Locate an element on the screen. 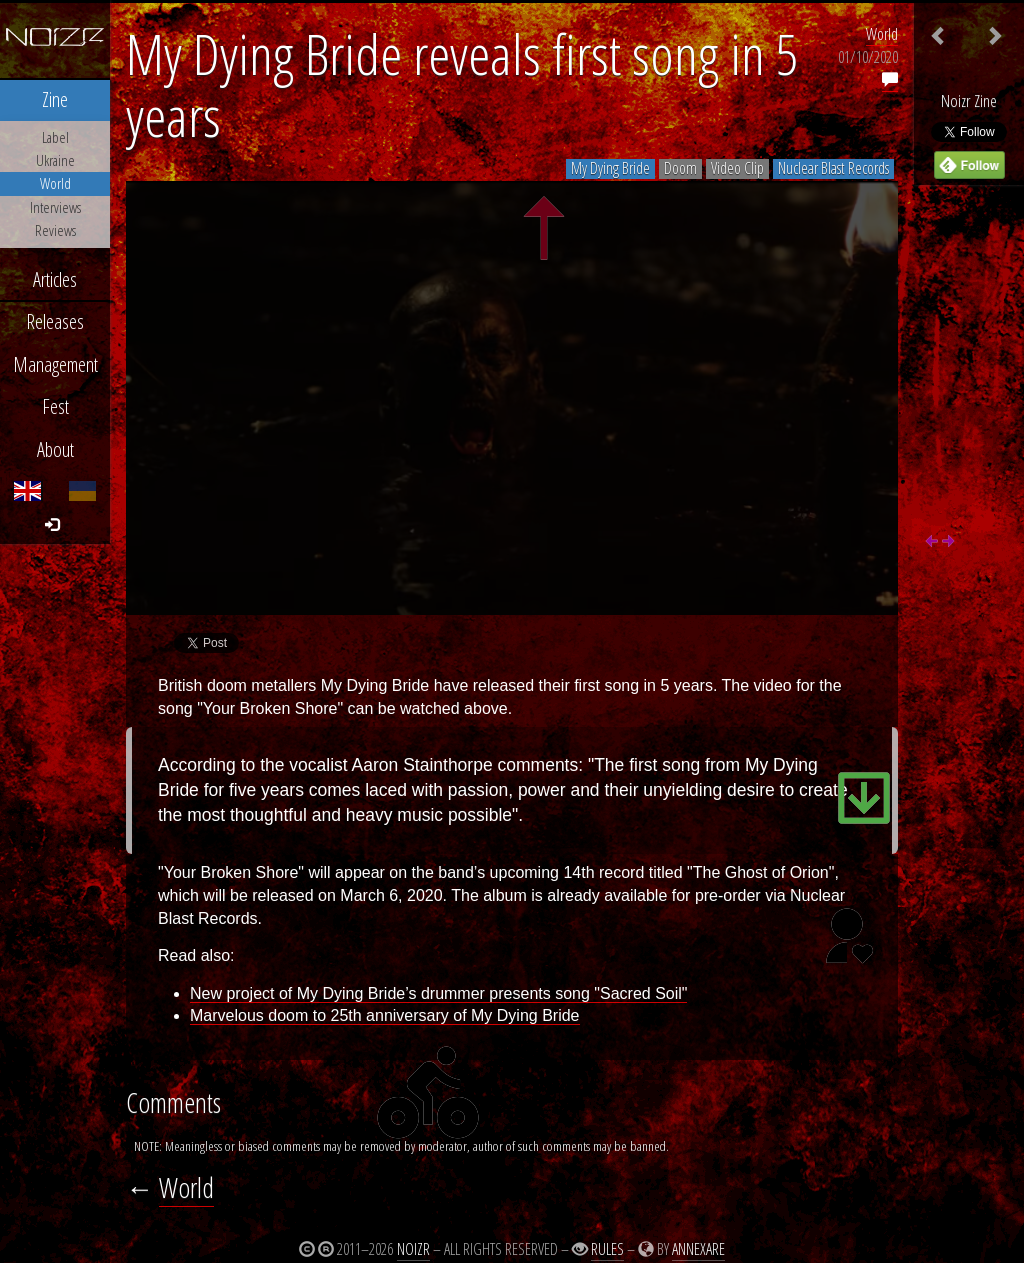 Image resolution: width=1024 pixels, height=1263 pixels. view cycling or bike routes is located at coordinates (428, 1097).